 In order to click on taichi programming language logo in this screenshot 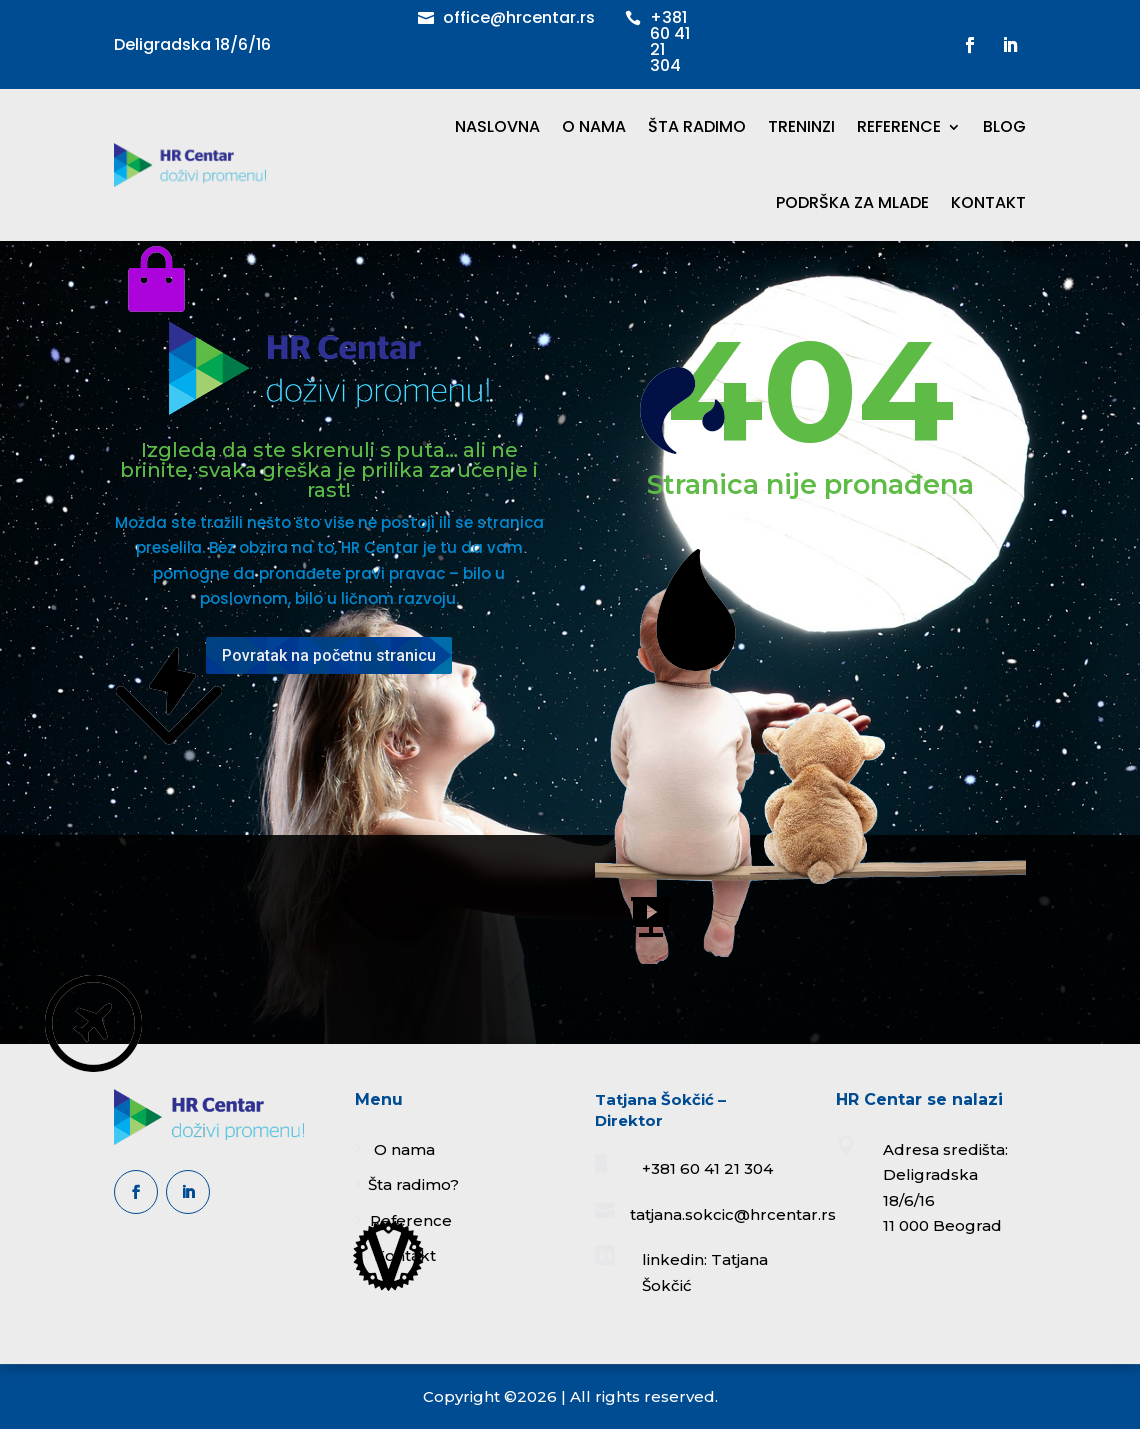, I will do `click(682, 410)`.